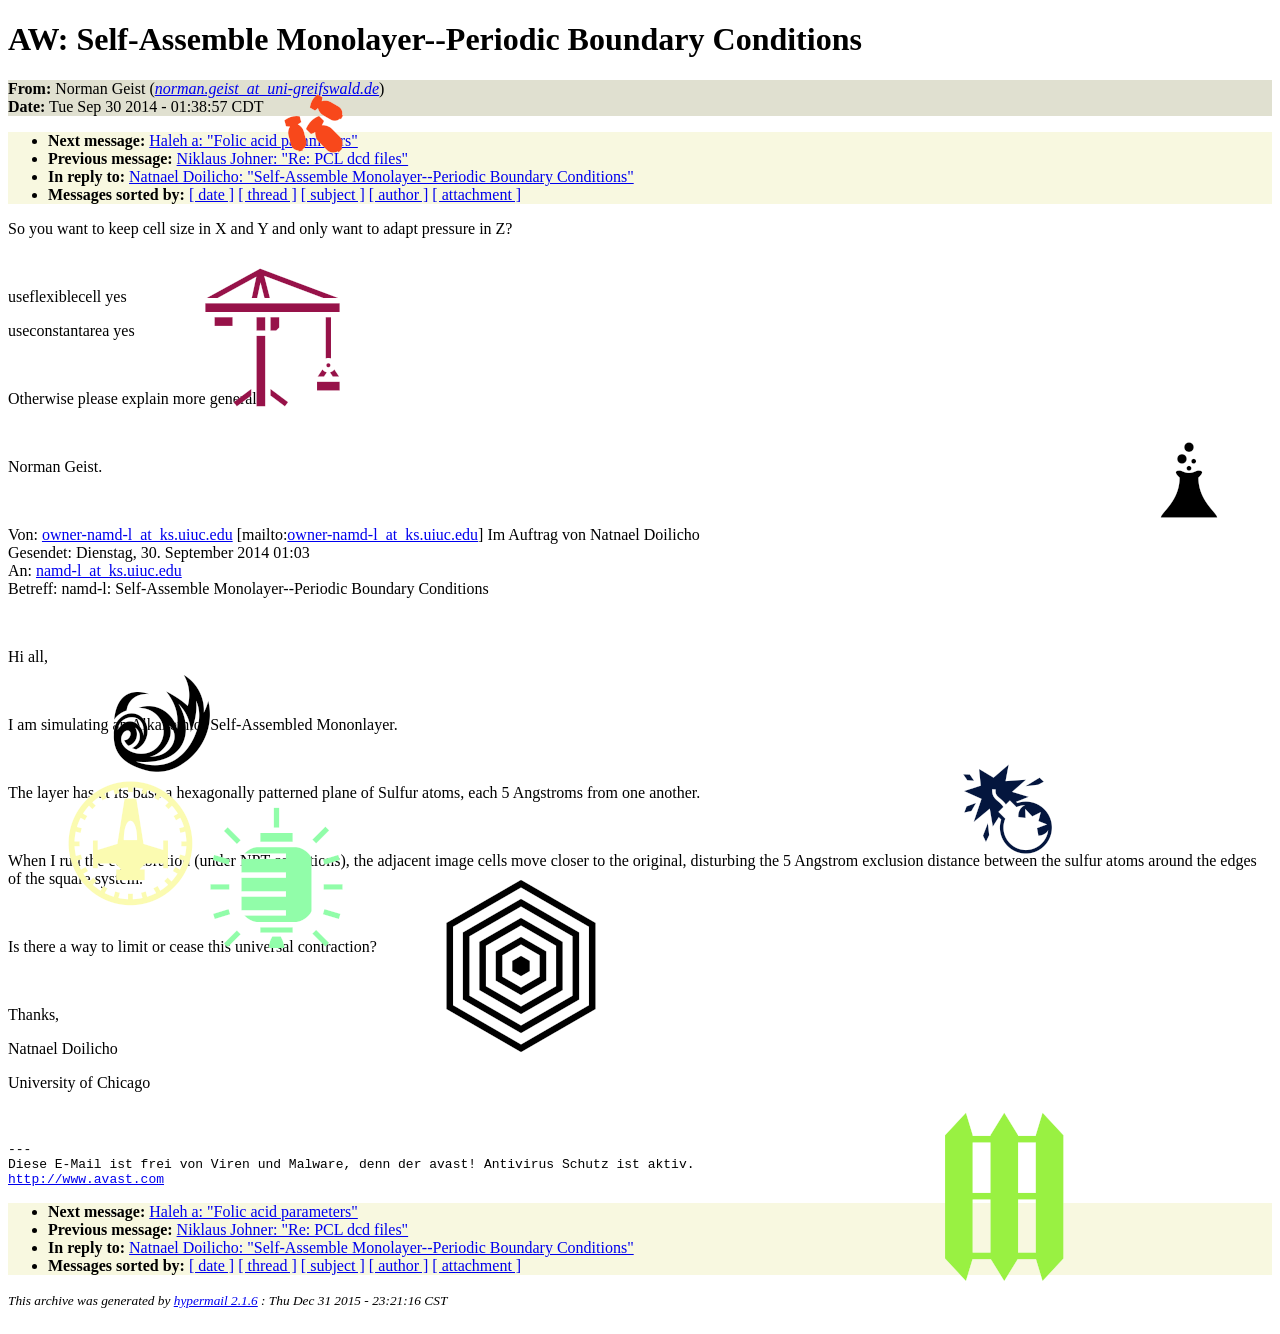  I want to click on indicates construction or building in progress, so click(272, 337).